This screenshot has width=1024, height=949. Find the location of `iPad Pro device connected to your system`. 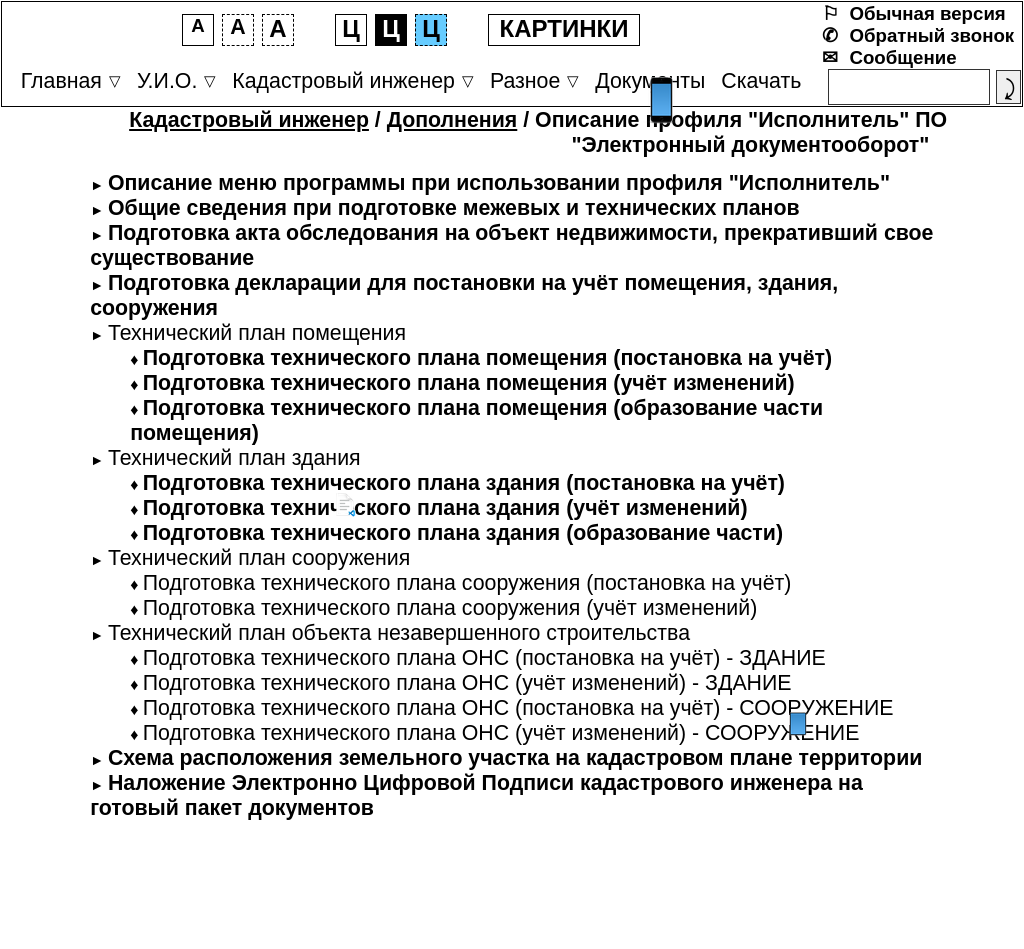

iPad Pro device connected to your system is located at coordinates (798, 724).